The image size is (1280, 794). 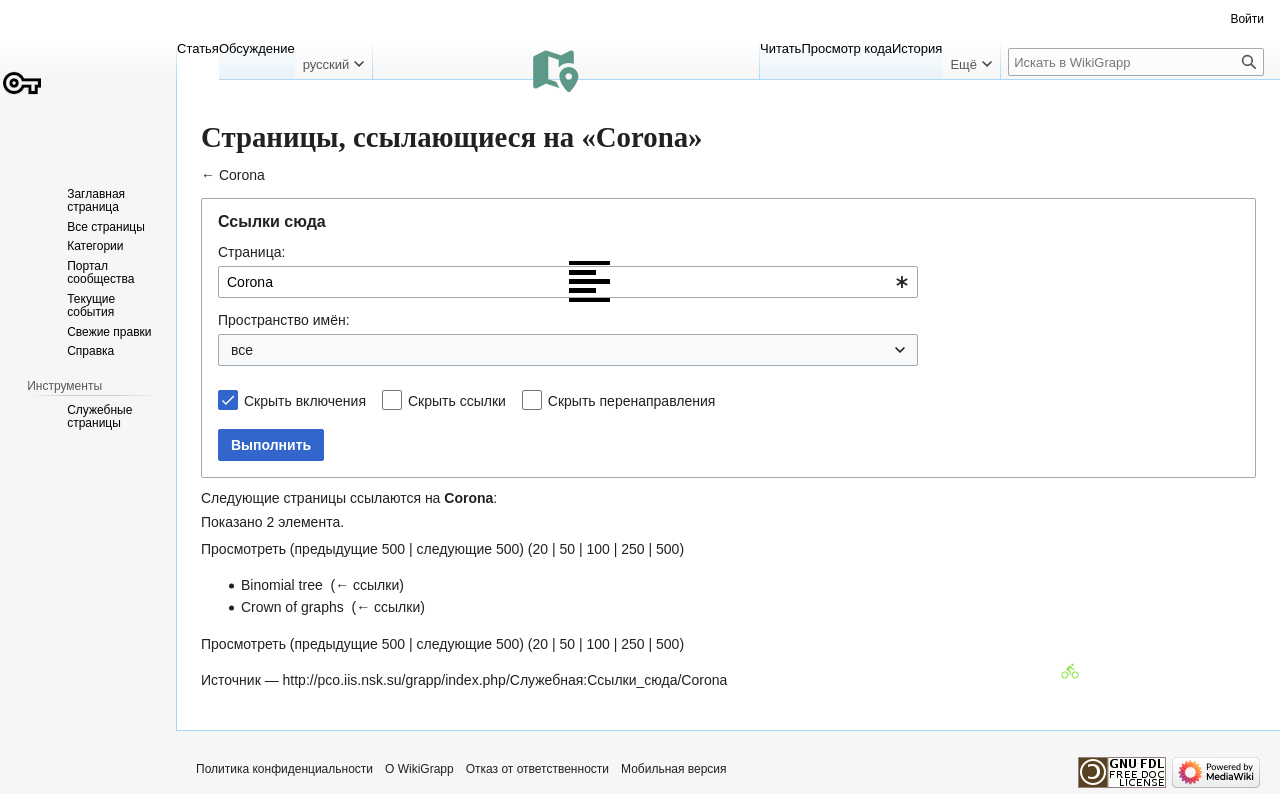 What do you see at coordinates (22, 83) in the screenshot?
I see `access vpn or secure connection settings` at bounding box center [22, 83].